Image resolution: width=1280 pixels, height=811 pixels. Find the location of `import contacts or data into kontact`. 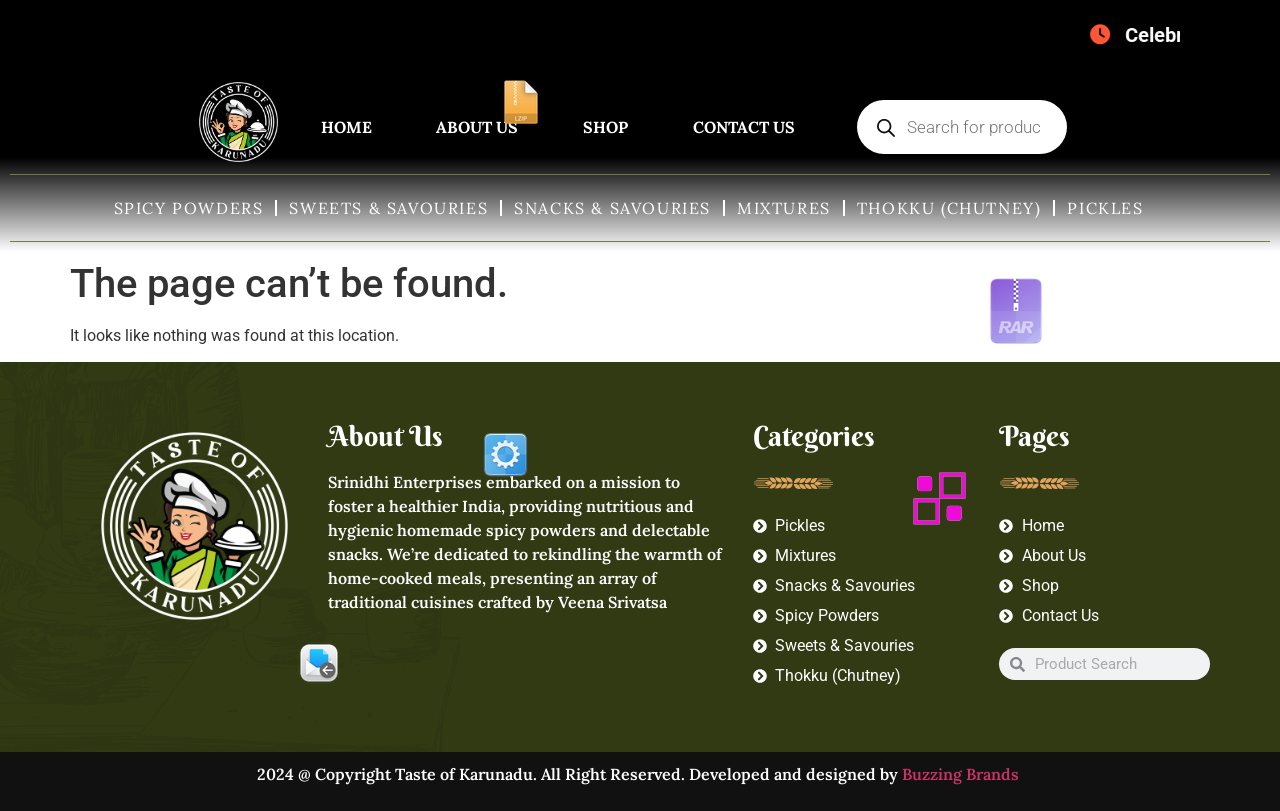

import contacts or data into kontact is located at coordinates (319, 663).